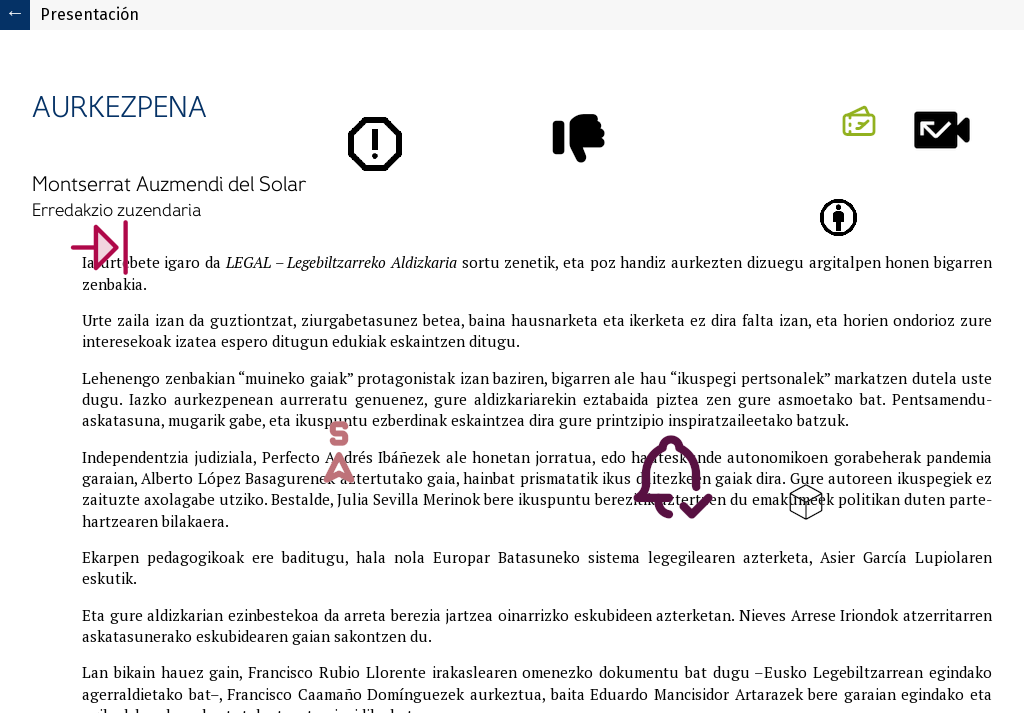 The width and height of the screenshot is (1024, 720). What do you see at coordinates (671, 477) in the screenshot?
I see `notification successfully enabled` at bounding box center [671, 477].